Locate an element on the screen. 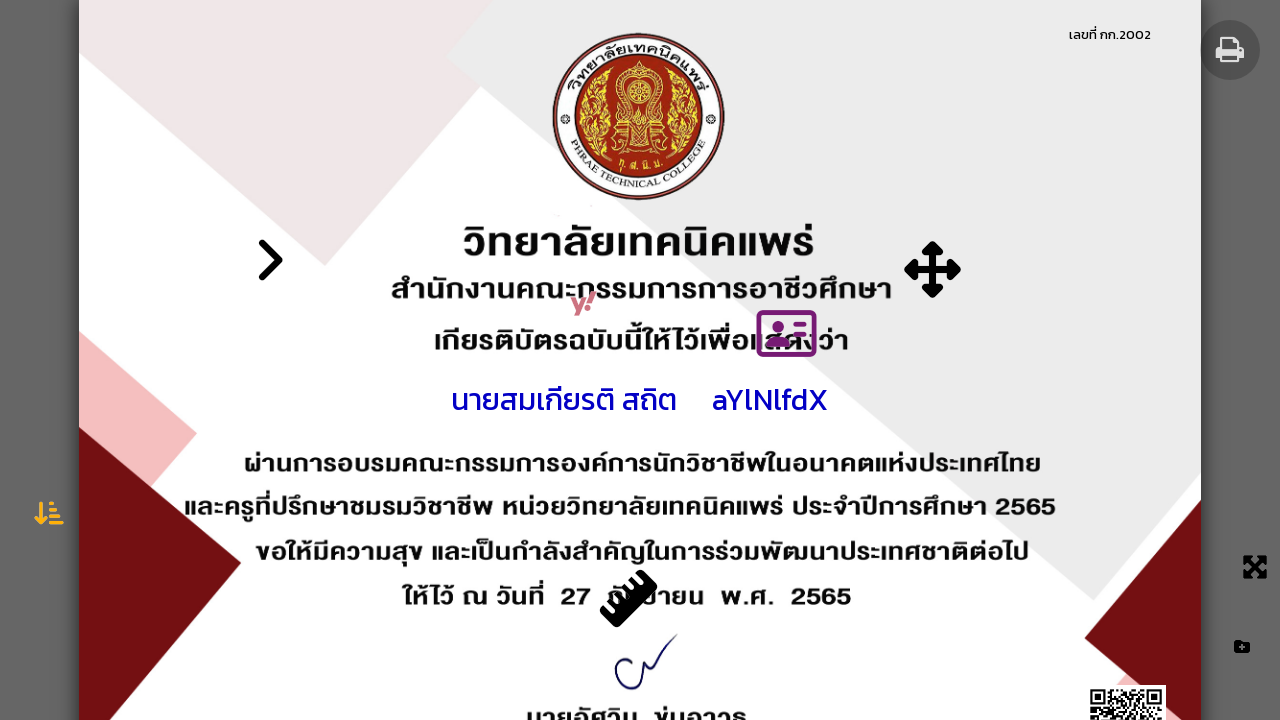 Image resolution: width=1280 pixels, height=720 pixels. move or drag an element freely is located at coordinates (932, 269).